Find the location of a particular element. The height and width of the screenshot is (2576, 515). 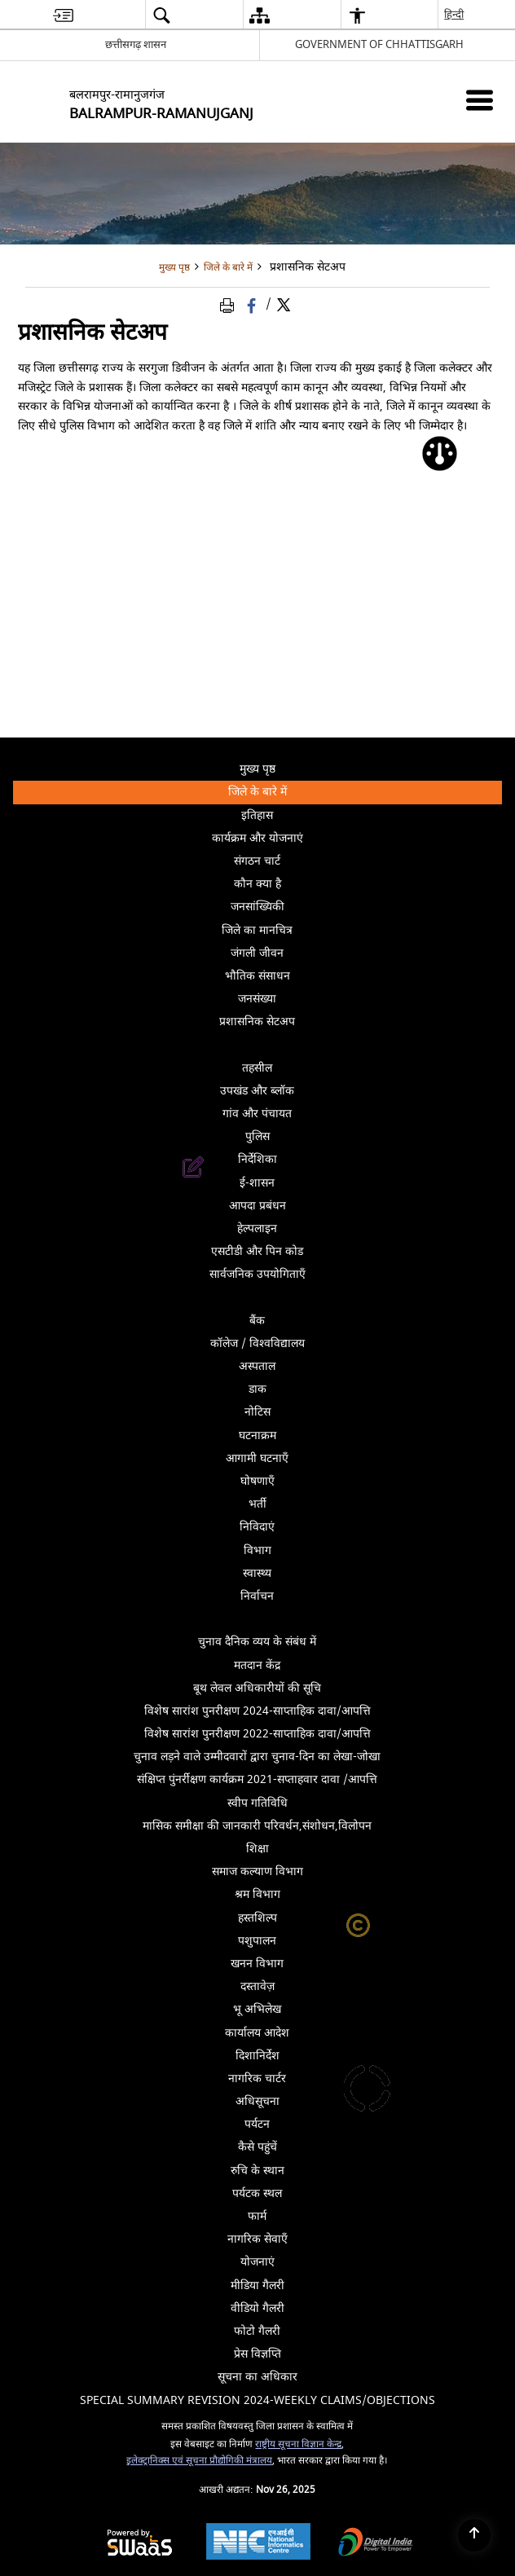

edit this item is located at coordinates (193, 1167).